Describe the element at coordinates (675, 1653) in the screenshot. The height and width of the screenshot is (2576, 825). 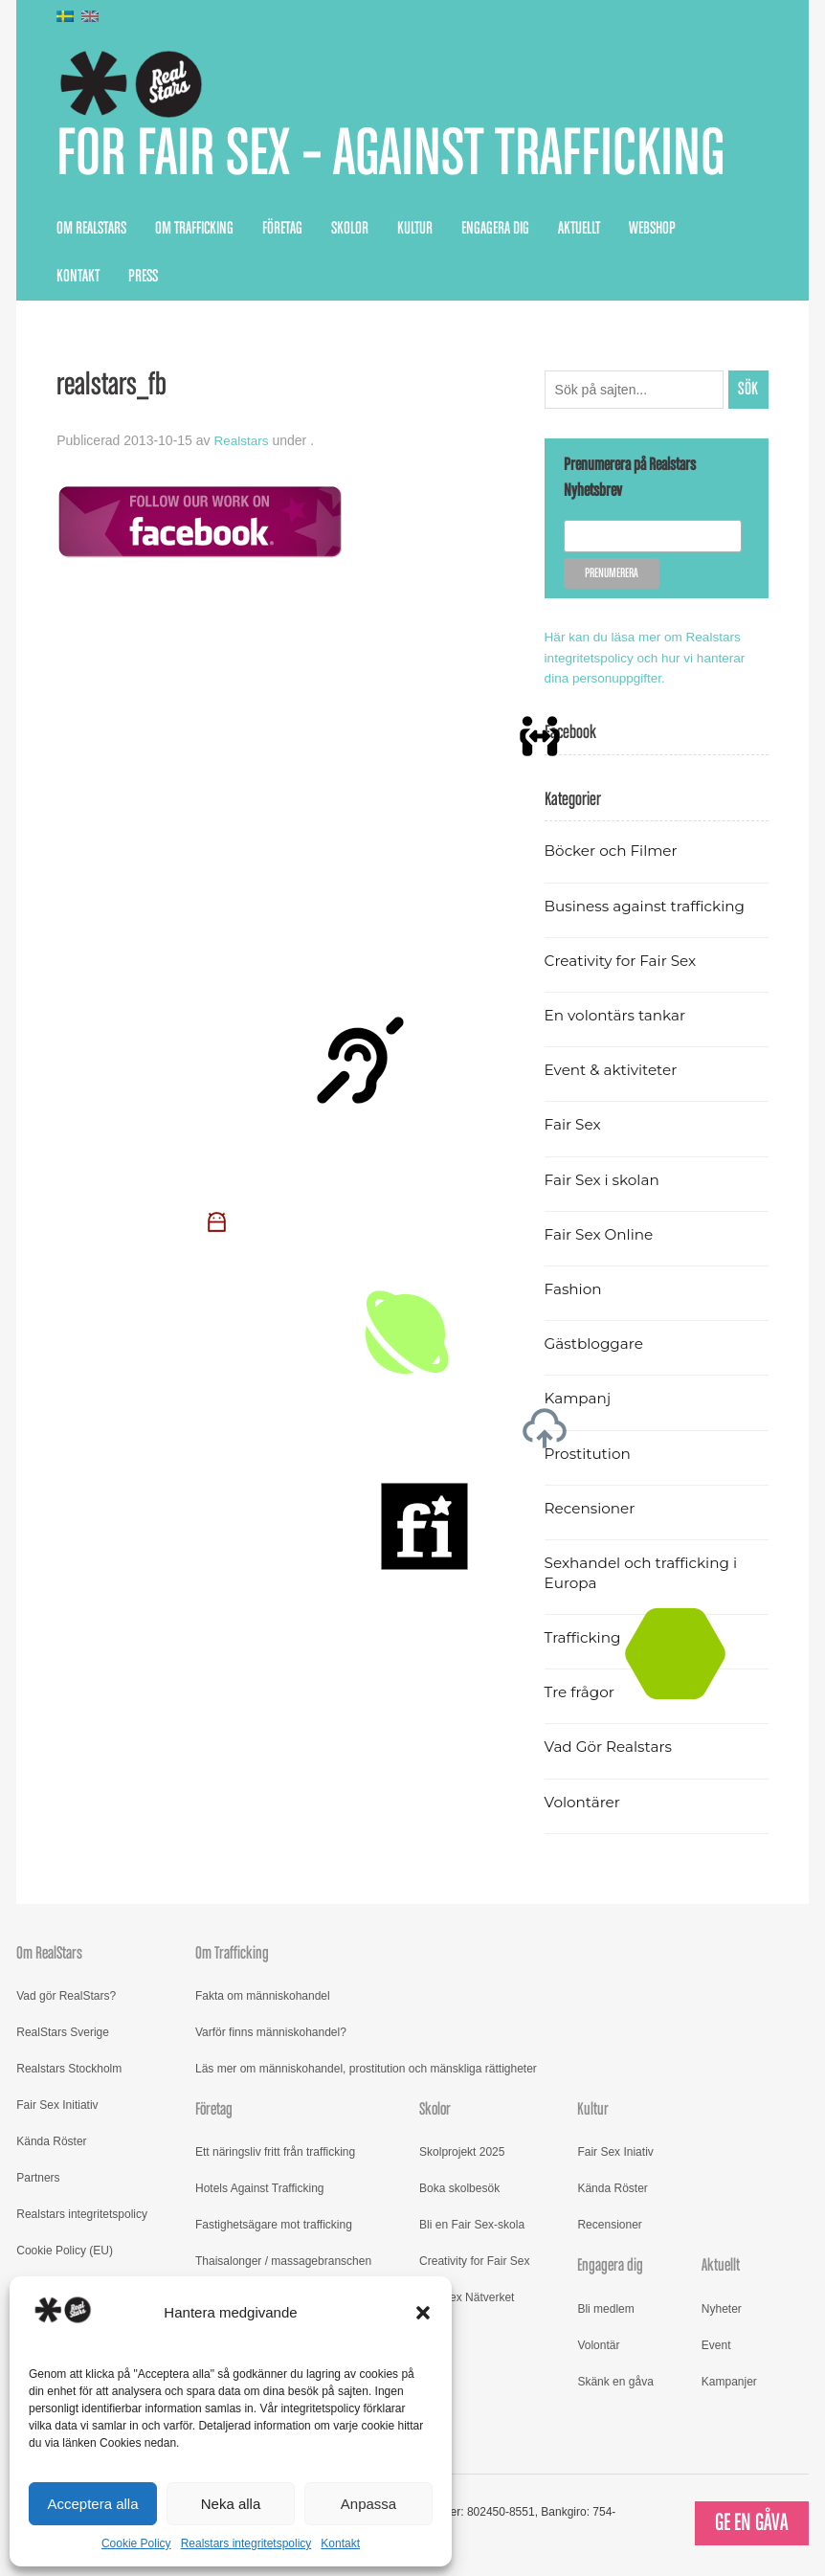
I see `hexagonal shape indicator or geometric element` at that location.